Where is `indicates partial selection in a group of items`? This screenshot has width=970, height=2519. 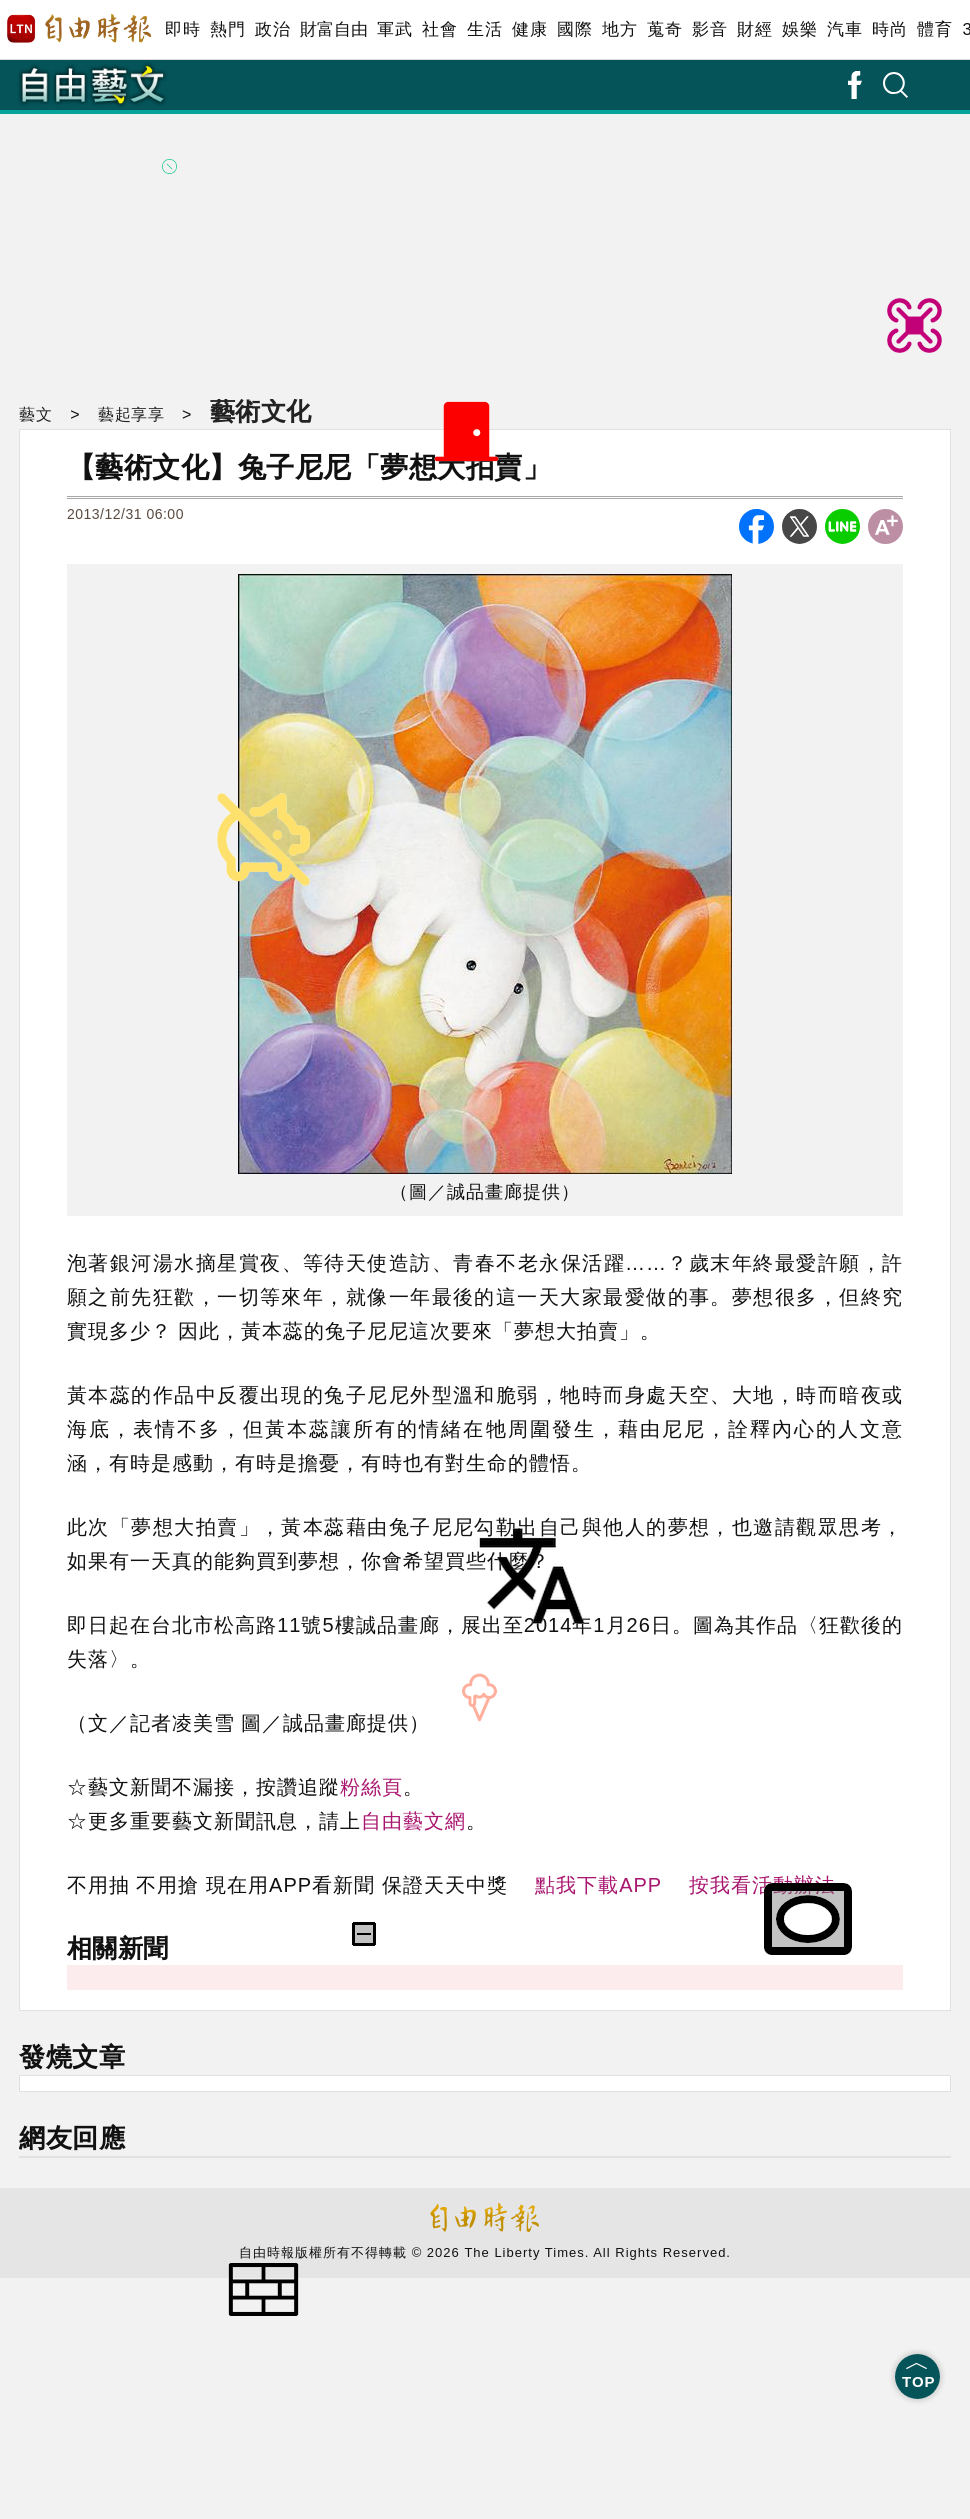
indicates partial selection in a group of items is located at coordinates (364, 1934).